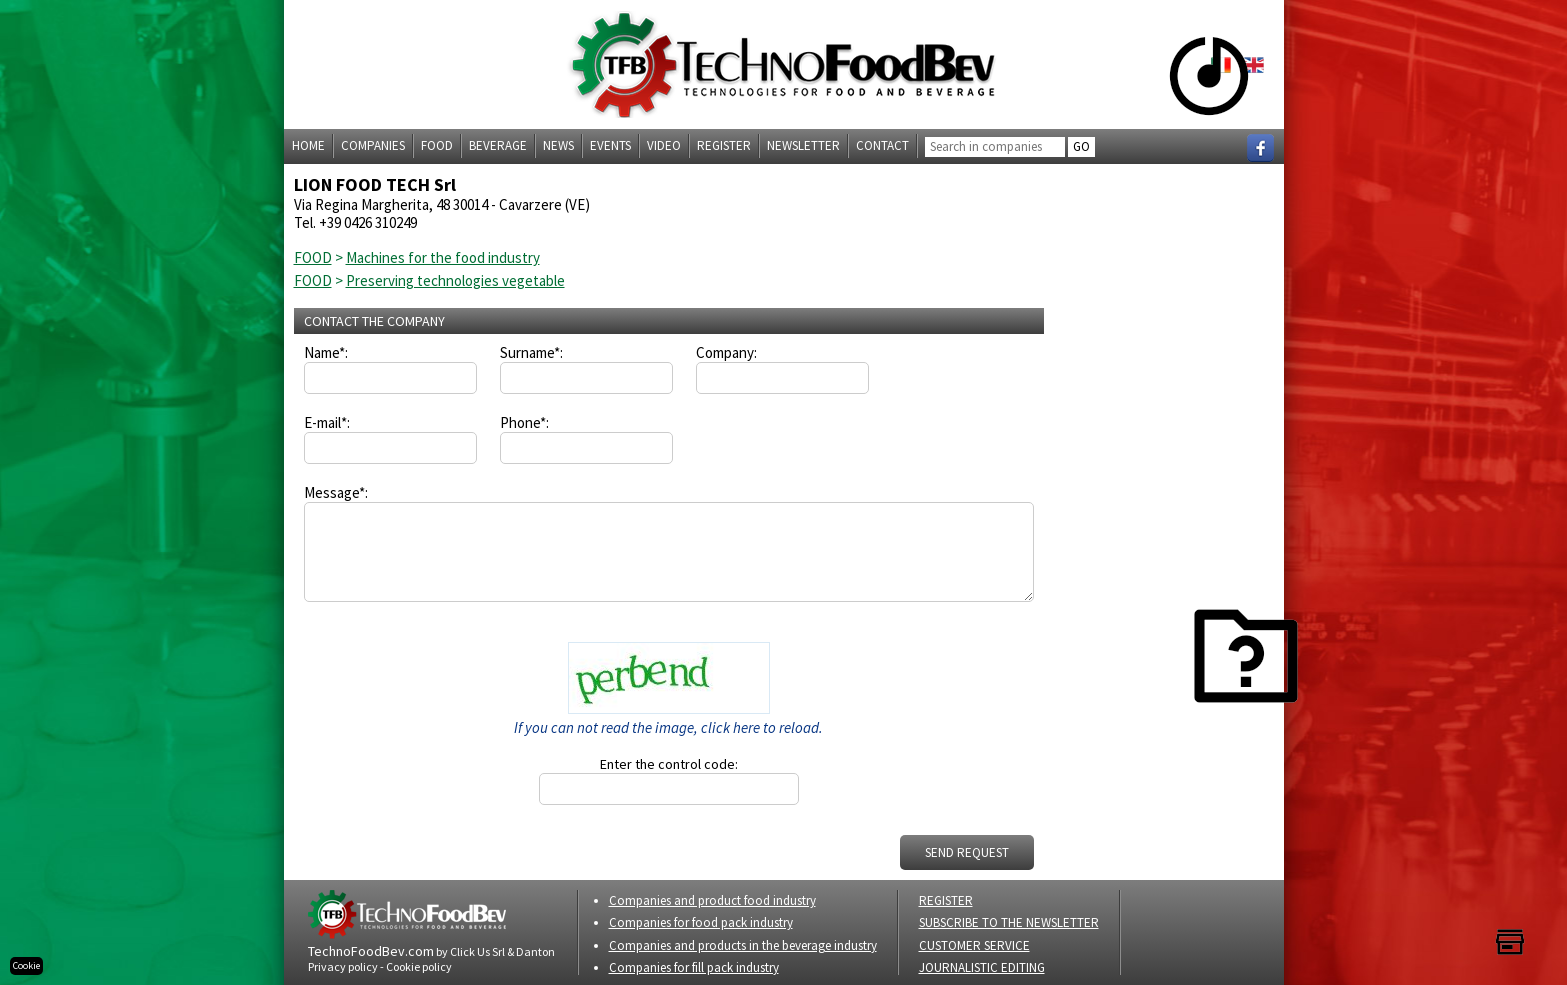 Image resolution: width=1567 pixels, height=985 pixels. I want to click on browse or open the store, so click(1510, 942).